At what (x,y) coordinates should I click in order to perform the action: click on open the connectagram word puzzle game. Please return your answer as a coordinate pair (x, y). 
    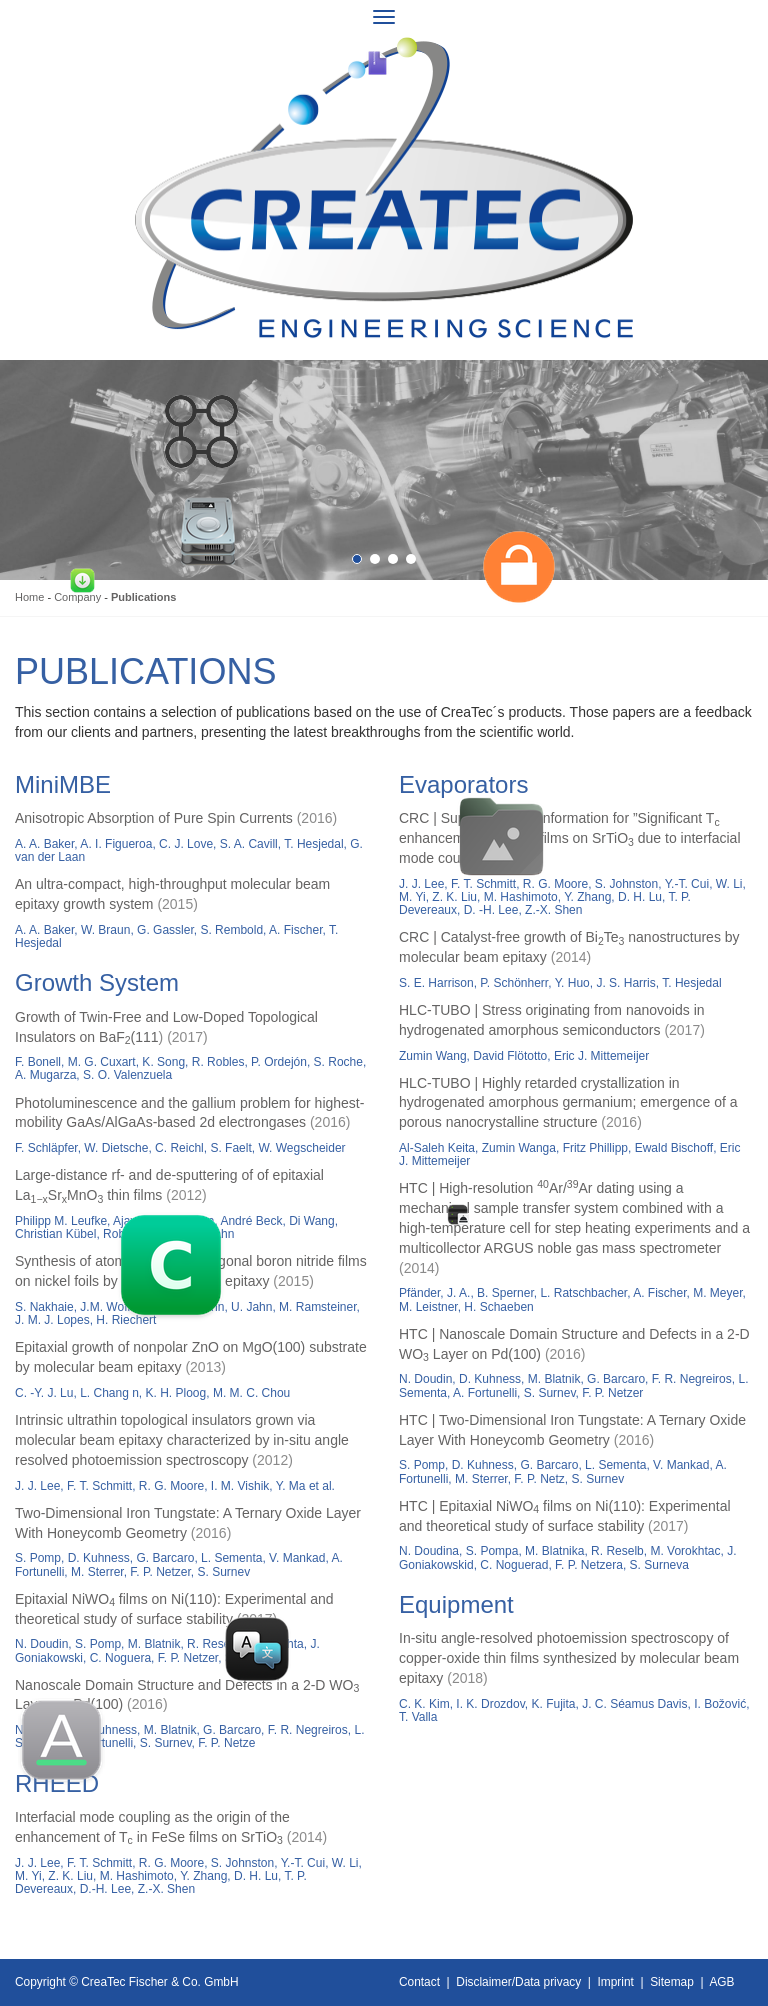
    Looking at the image, I should click on (171, 1265).